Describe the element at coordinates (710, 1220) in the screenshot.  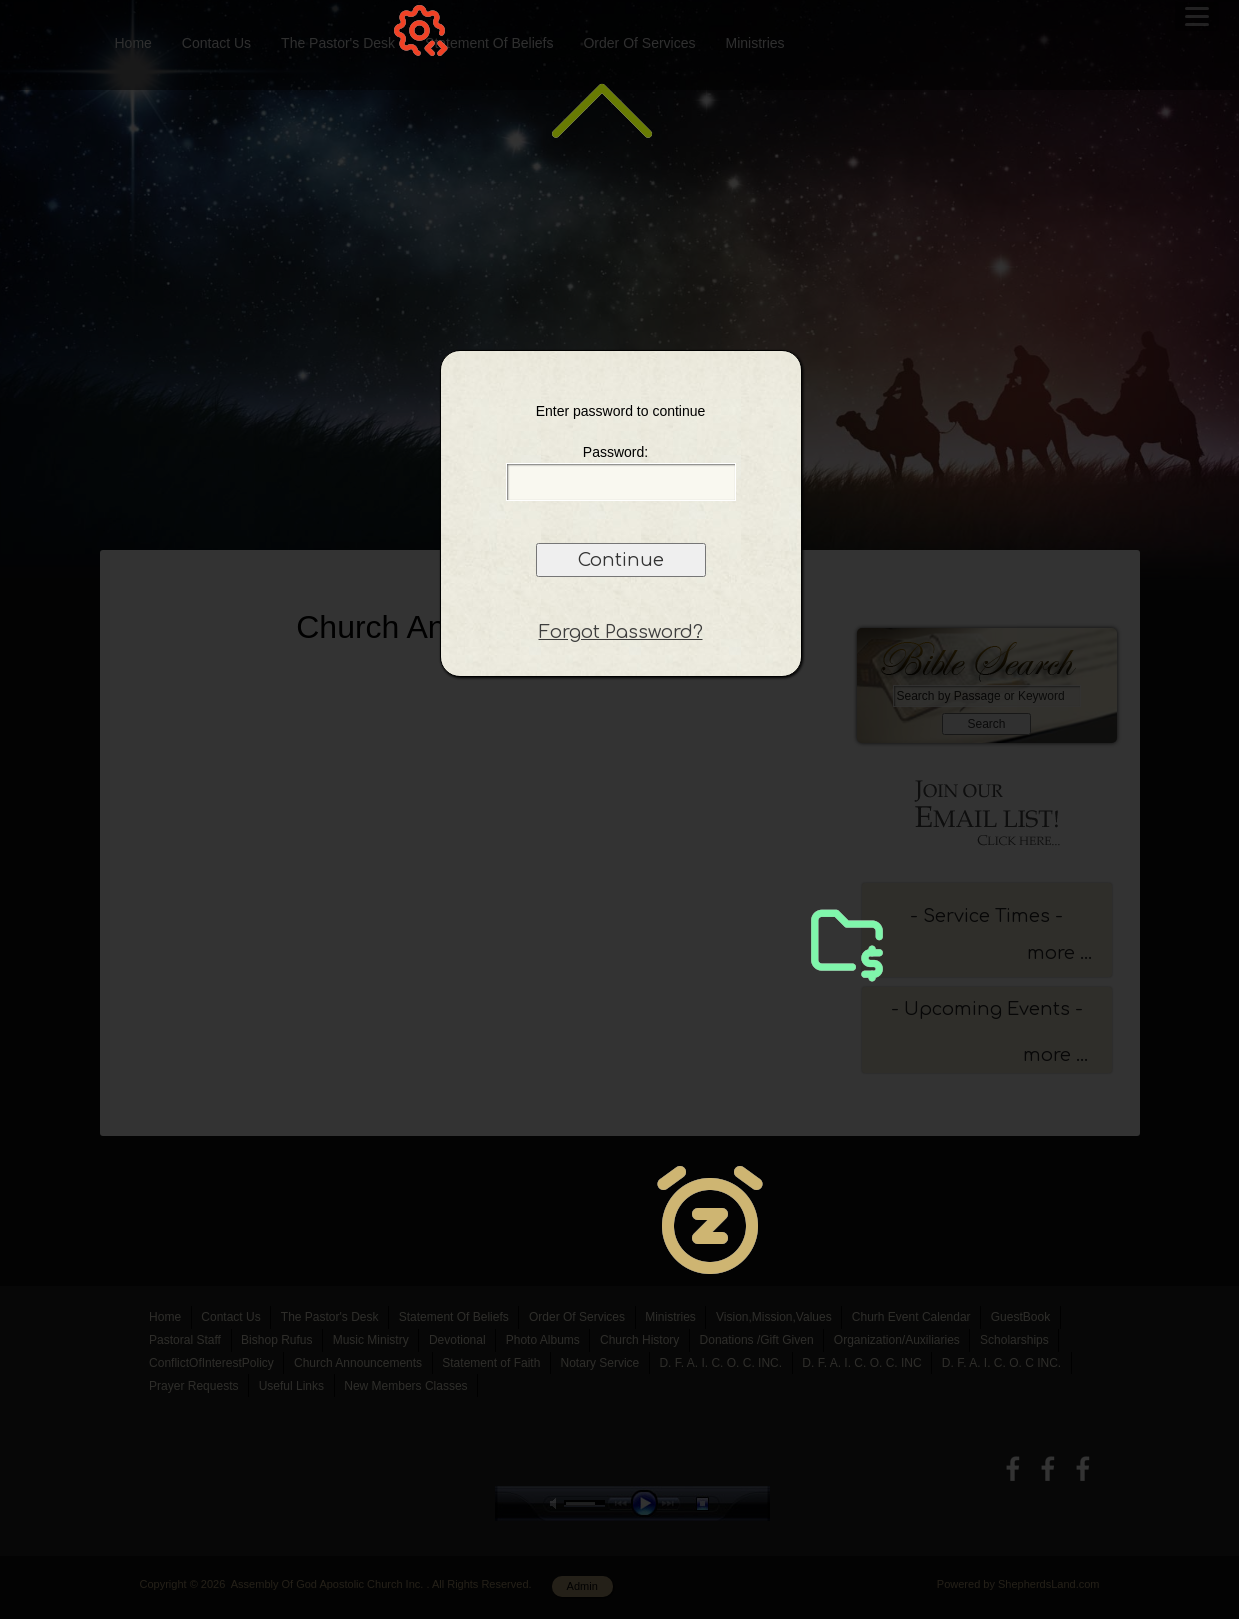
I see `snooze an active alarm` at that location.